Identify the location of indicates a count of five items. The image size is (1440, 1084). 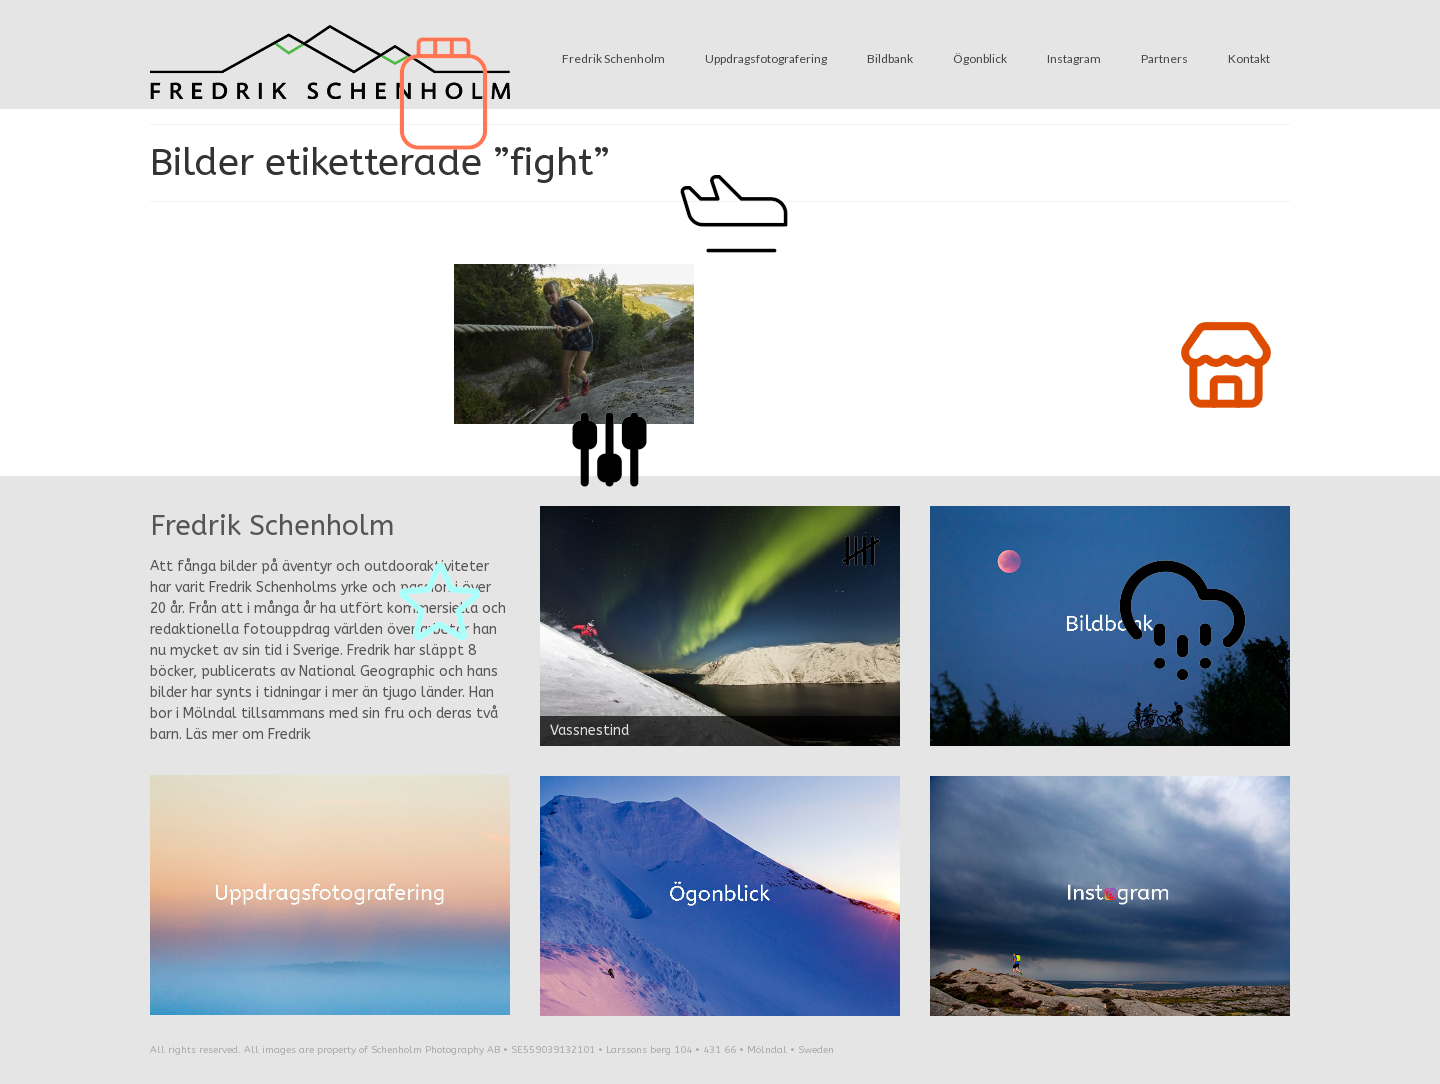
(861, 551).